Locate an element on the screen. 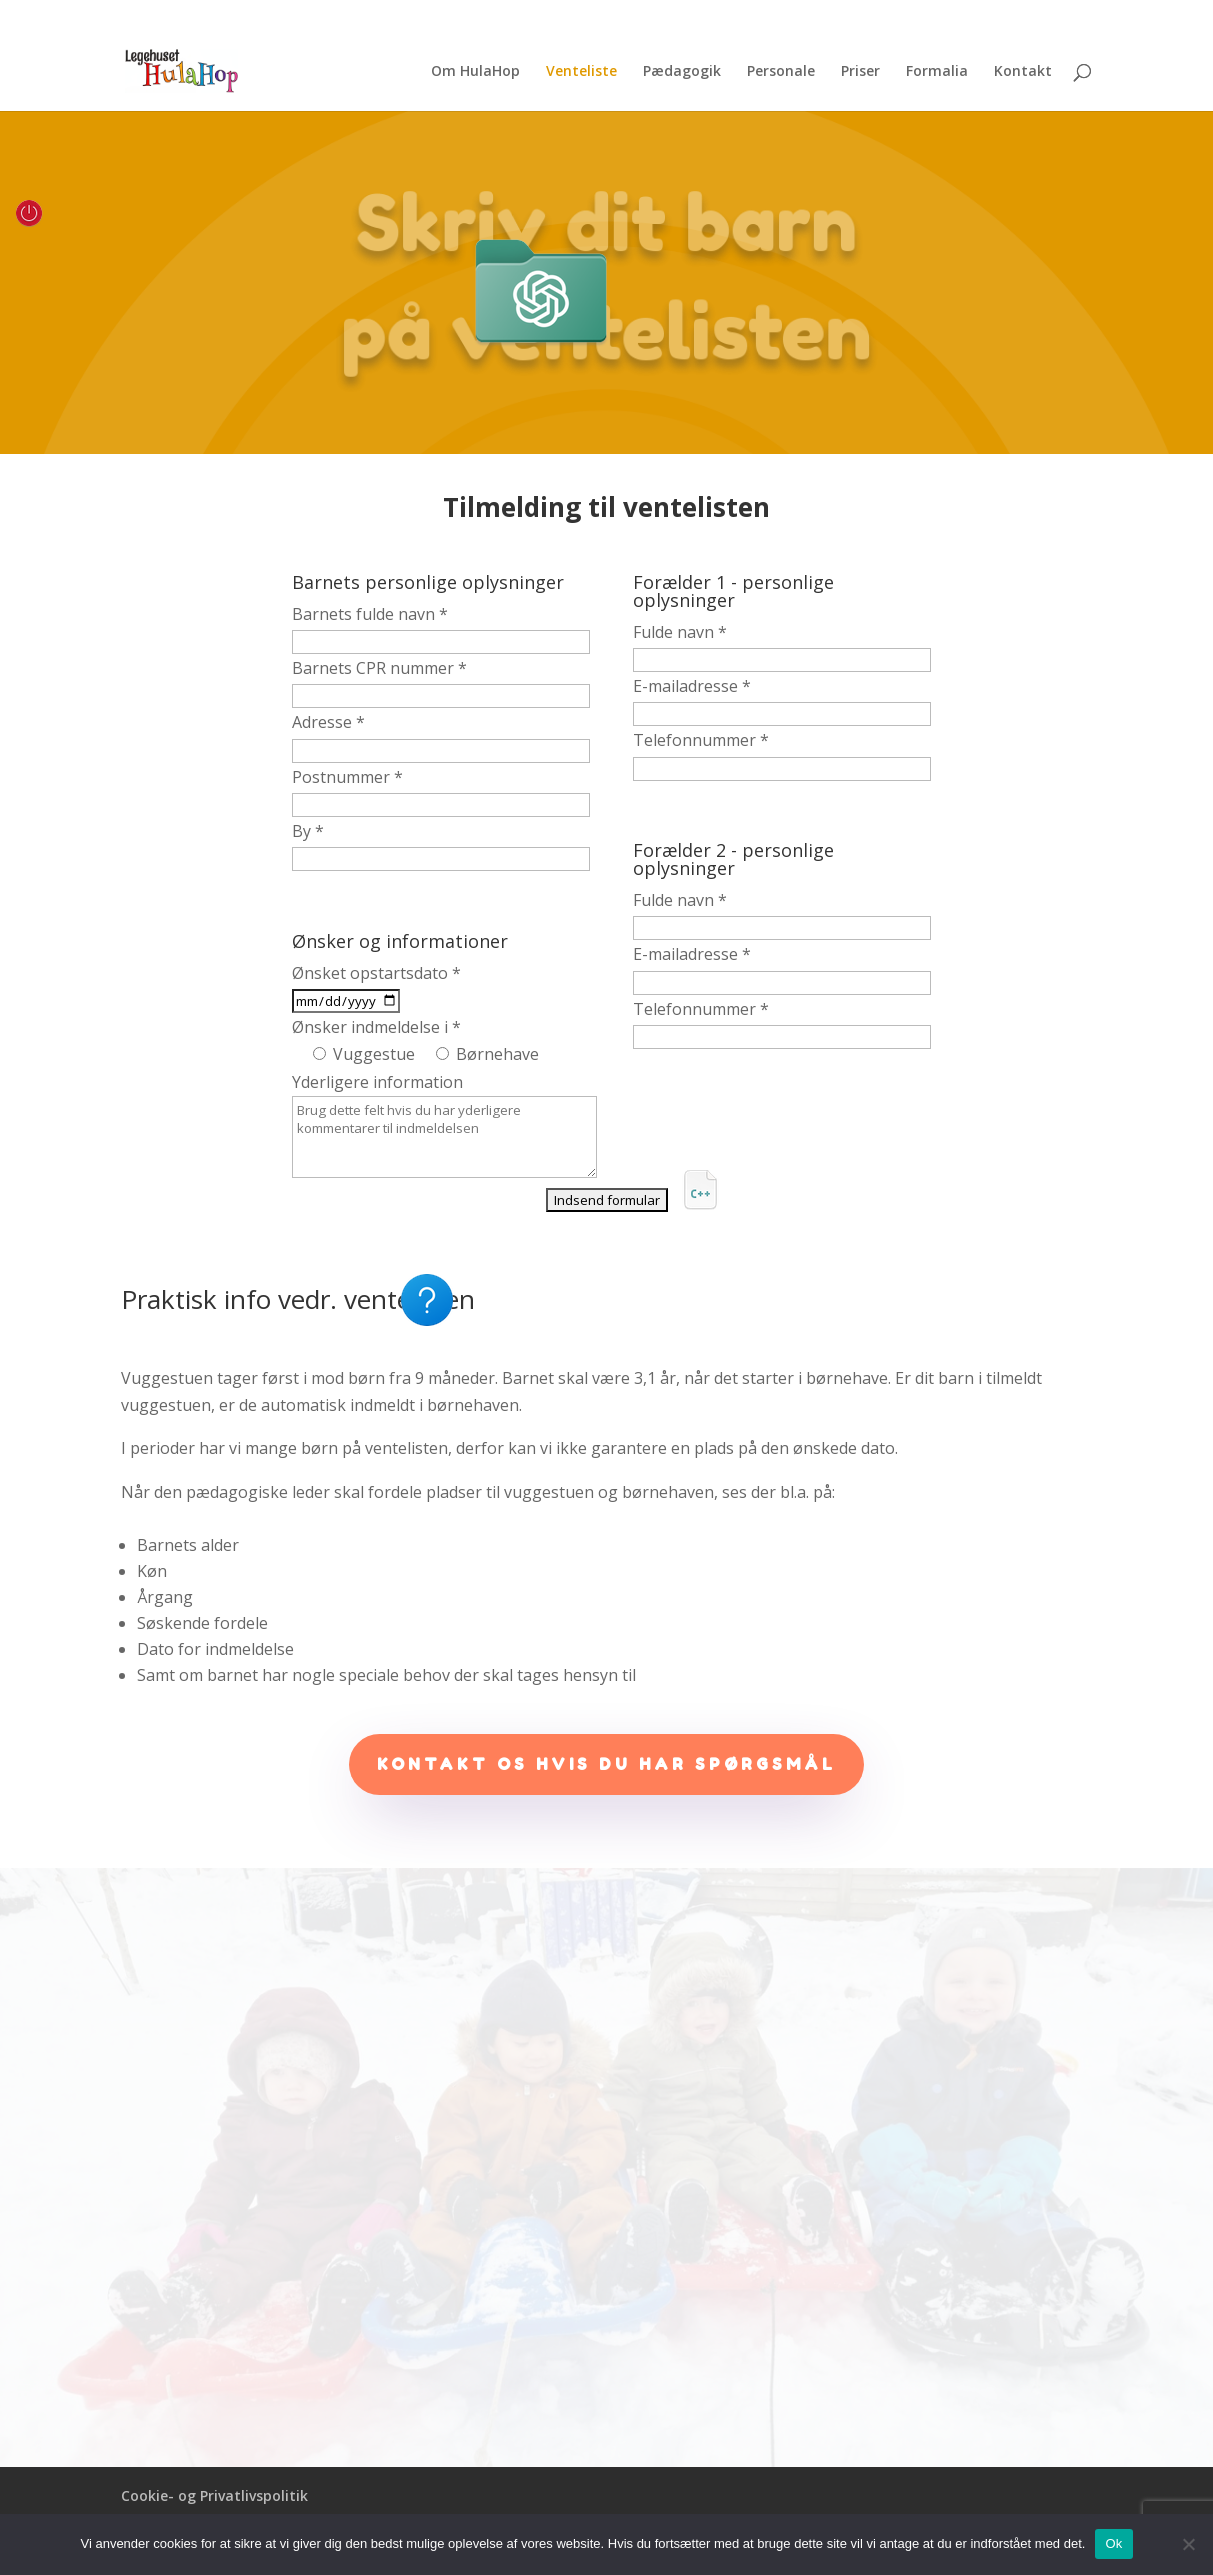 This screenshot has width=1213, height=2575. a C++ source code file is located at coordinates (700, 1189).